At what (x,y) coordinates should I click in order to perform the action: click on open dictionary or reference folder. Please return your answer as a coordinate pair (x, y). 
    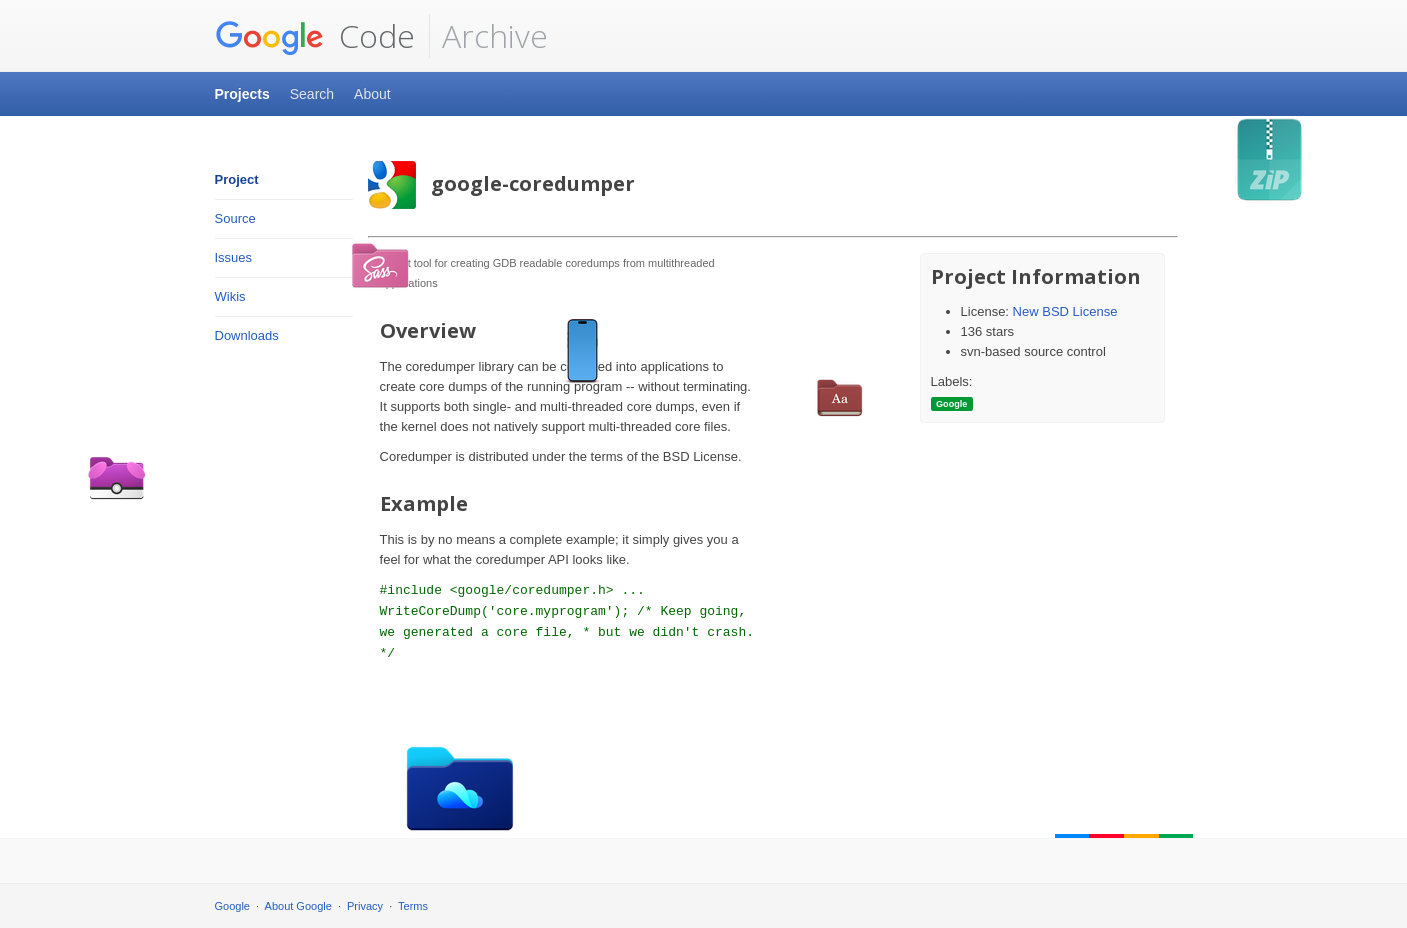
    Looking at the image, I should click on (839, 398).